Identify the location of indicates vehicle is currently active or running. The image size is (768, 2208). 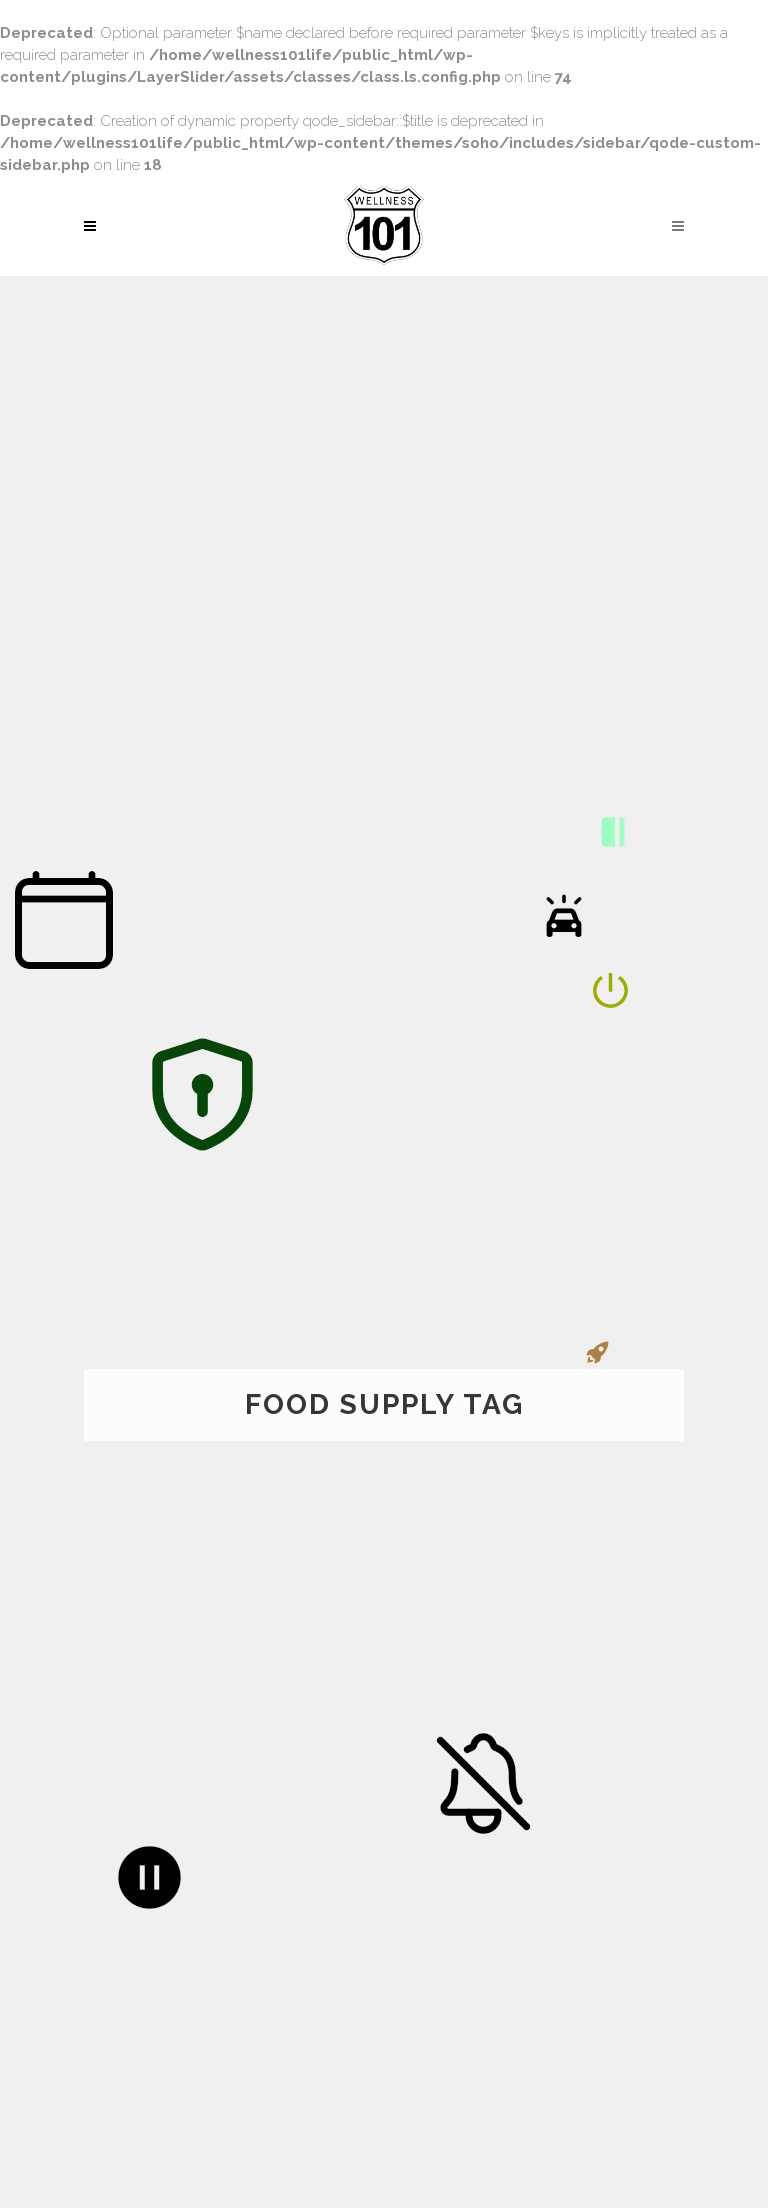
(564, 917).